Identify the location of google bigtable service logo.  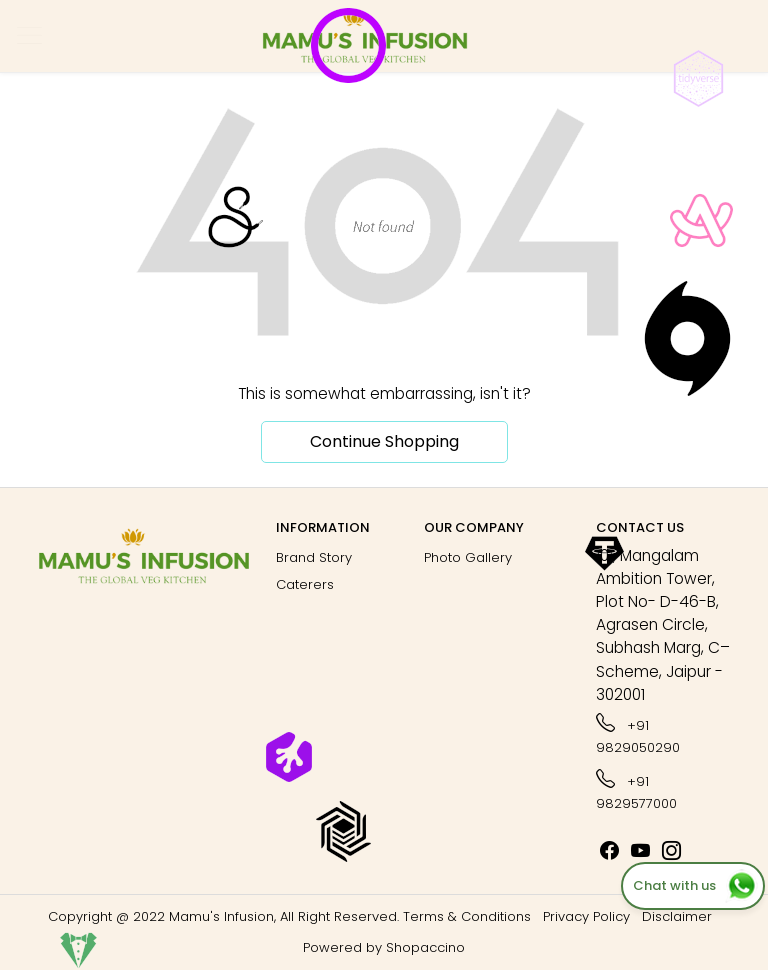
(343, 831).